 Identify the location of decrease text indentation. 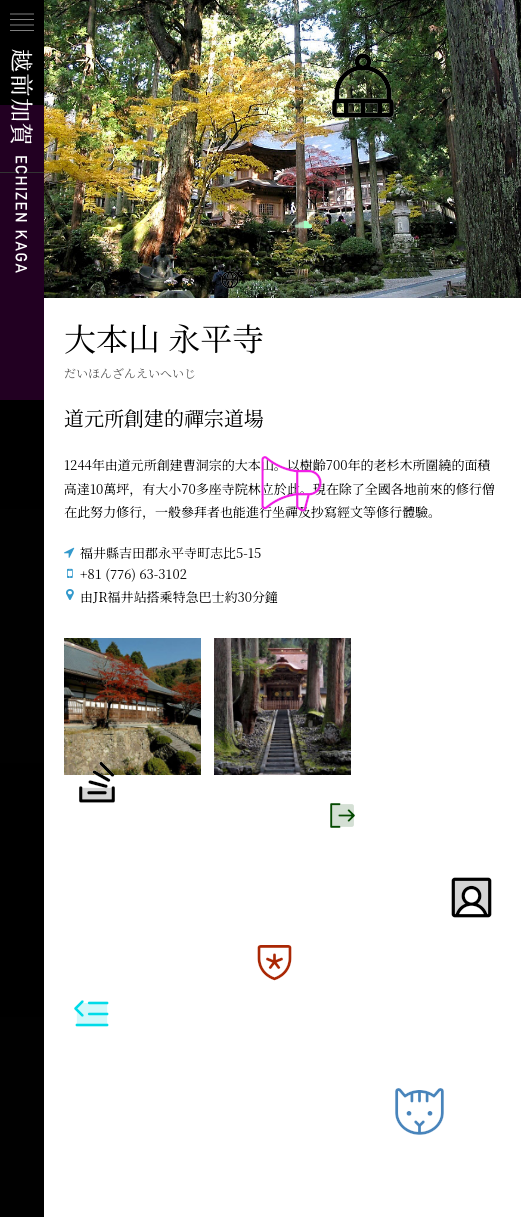
(92, 1014).